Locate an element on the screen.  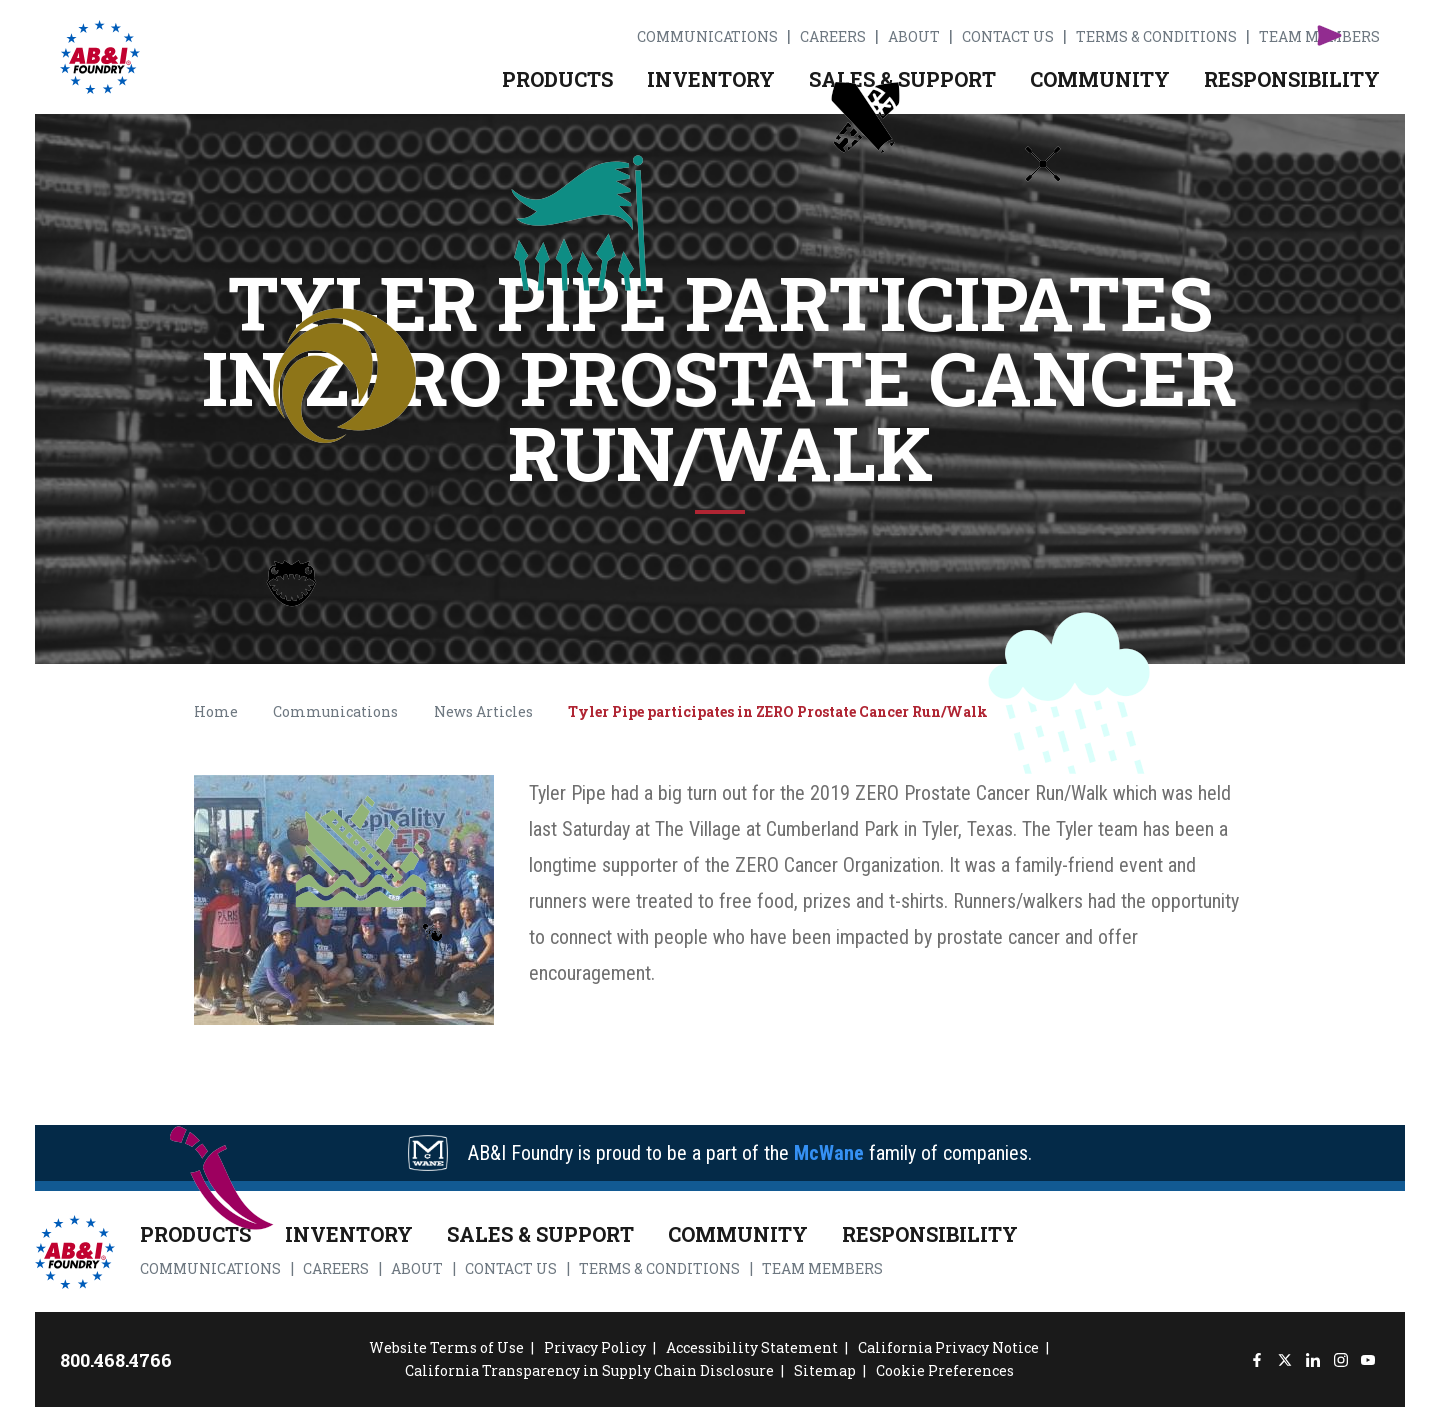
indicates electrical or energy-based attack is located at coordinates (432, 932).